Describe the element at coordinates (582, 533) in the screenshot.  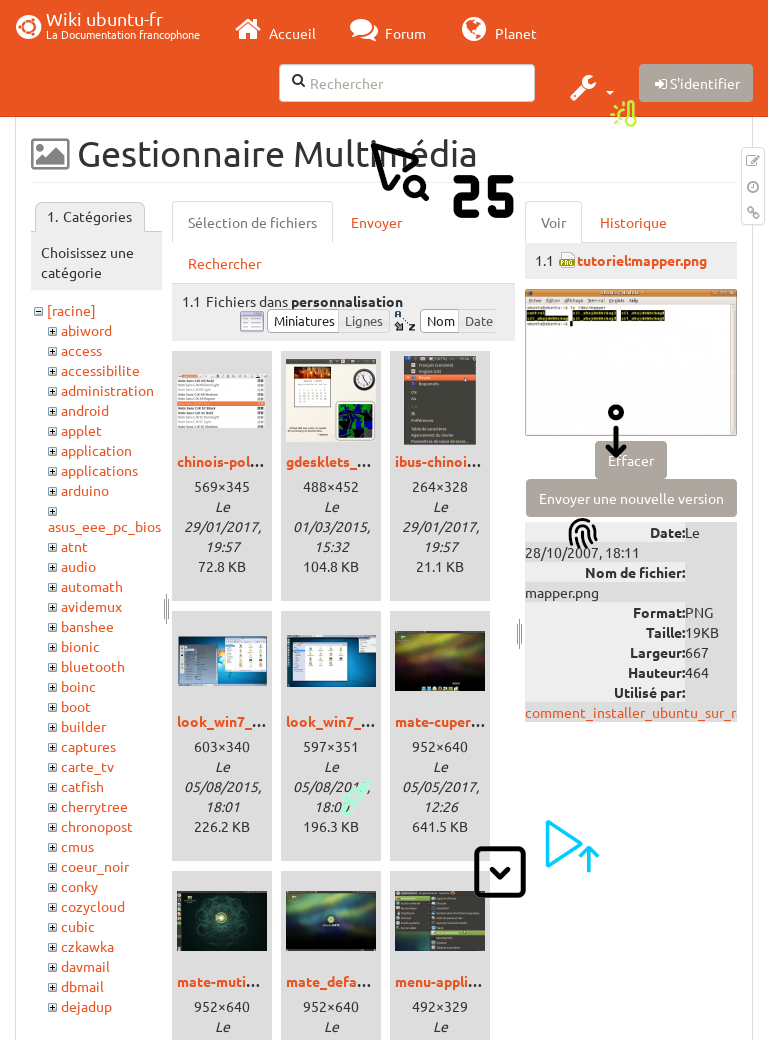
I see `enable biometric authentication` at that location.